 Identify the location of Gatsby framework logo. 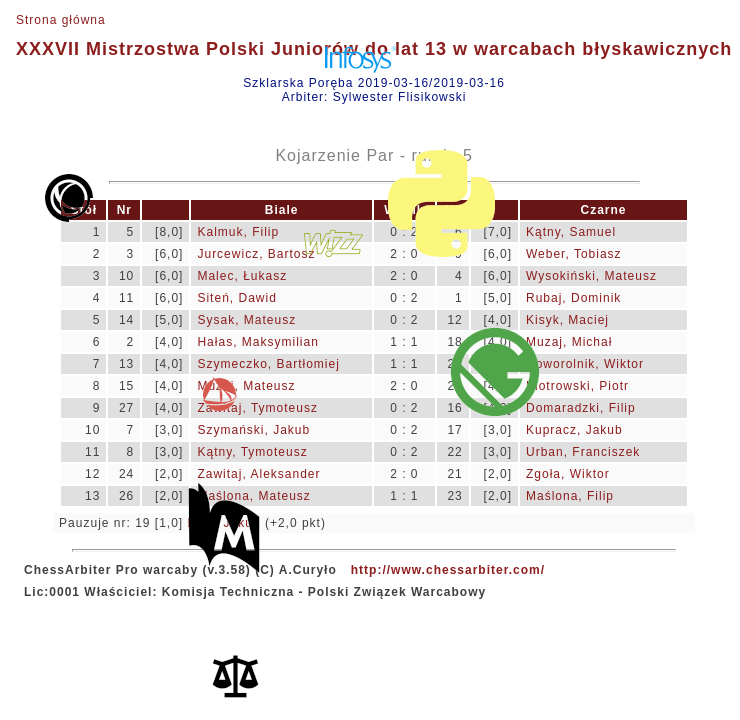
(495, 372).